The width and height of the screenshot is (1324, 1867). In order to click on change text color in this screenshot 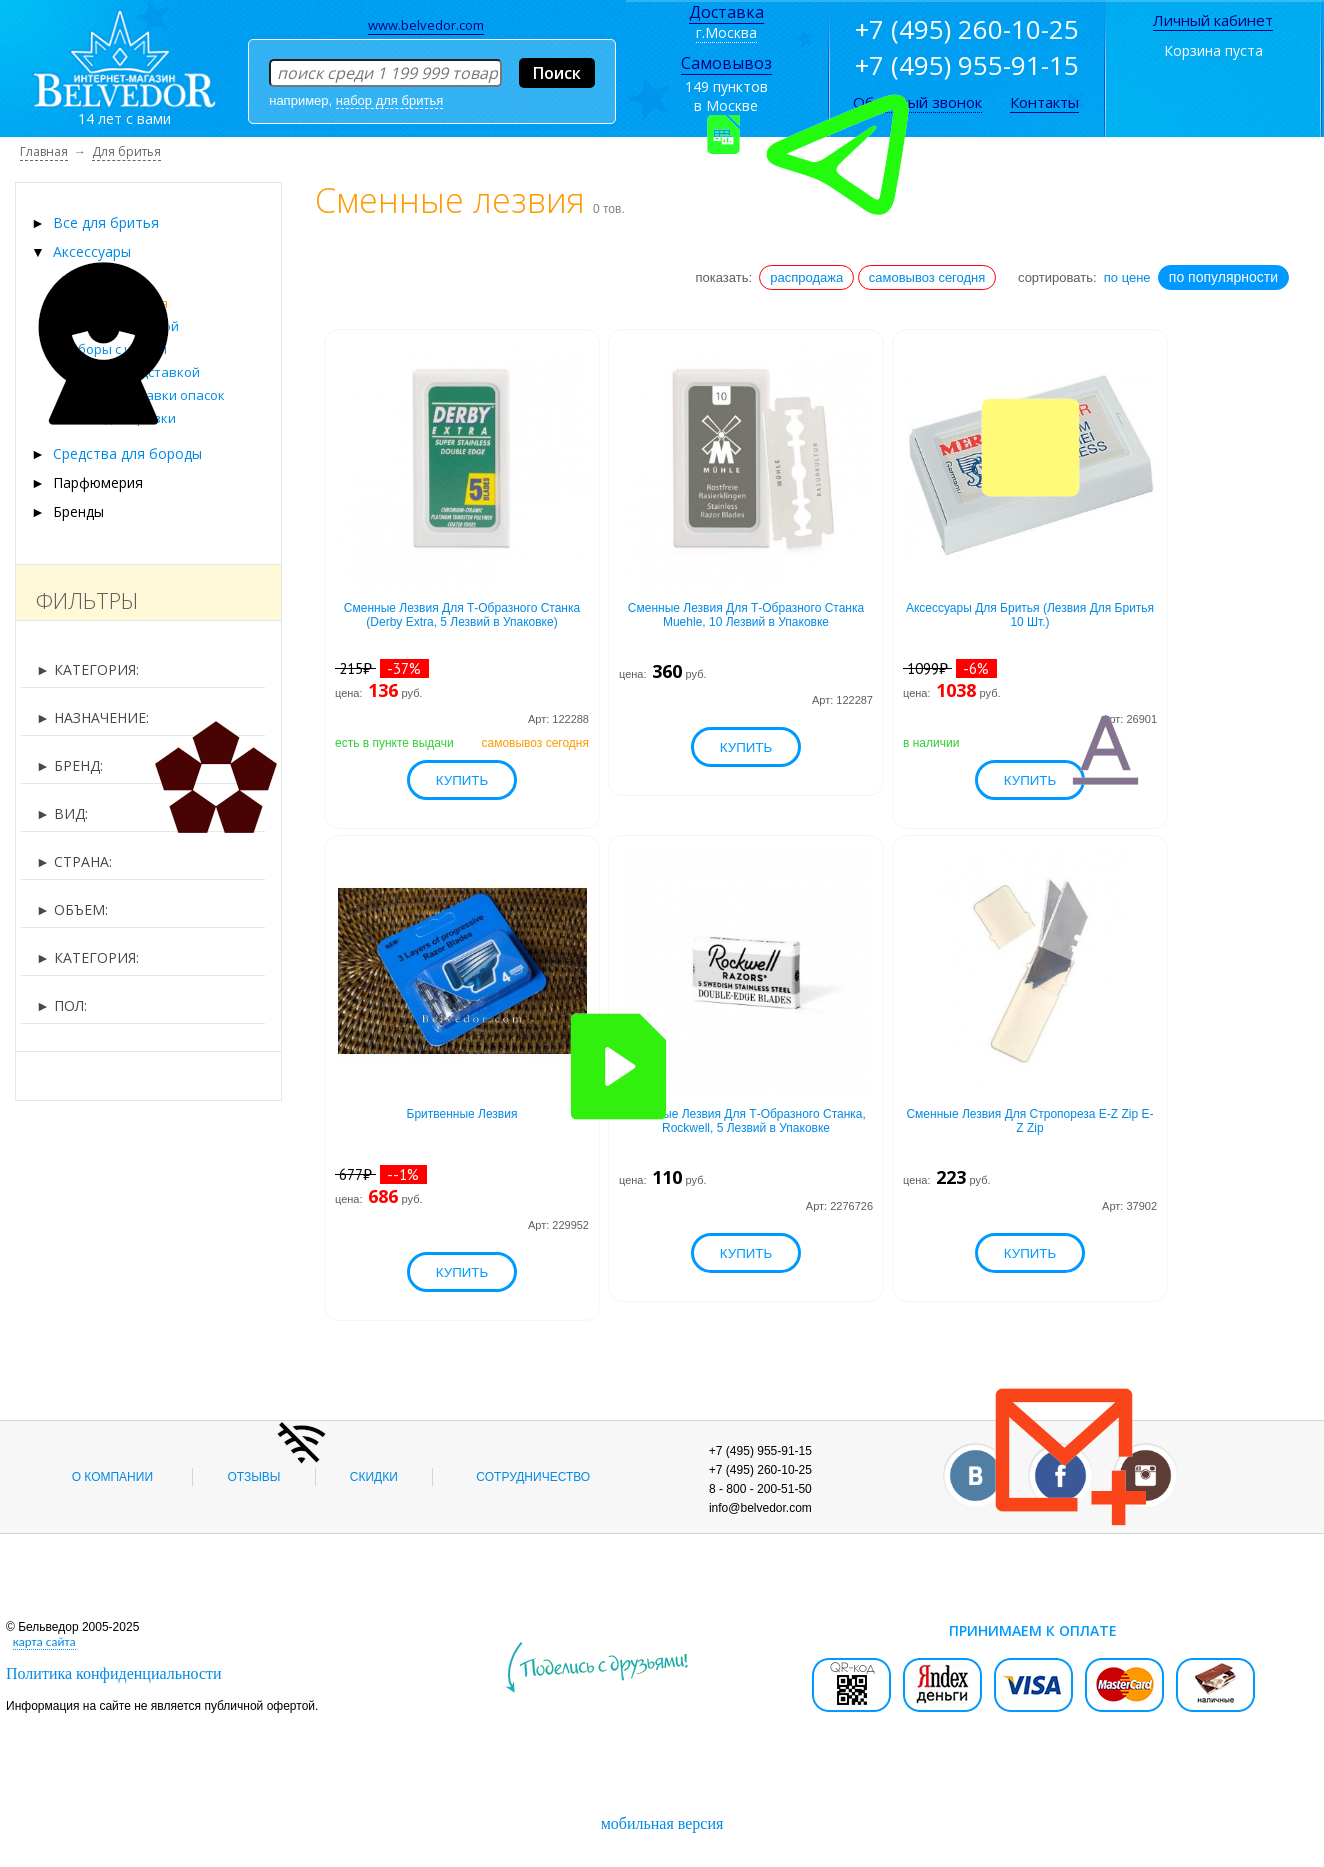, I will do `click(1105, 748)`.